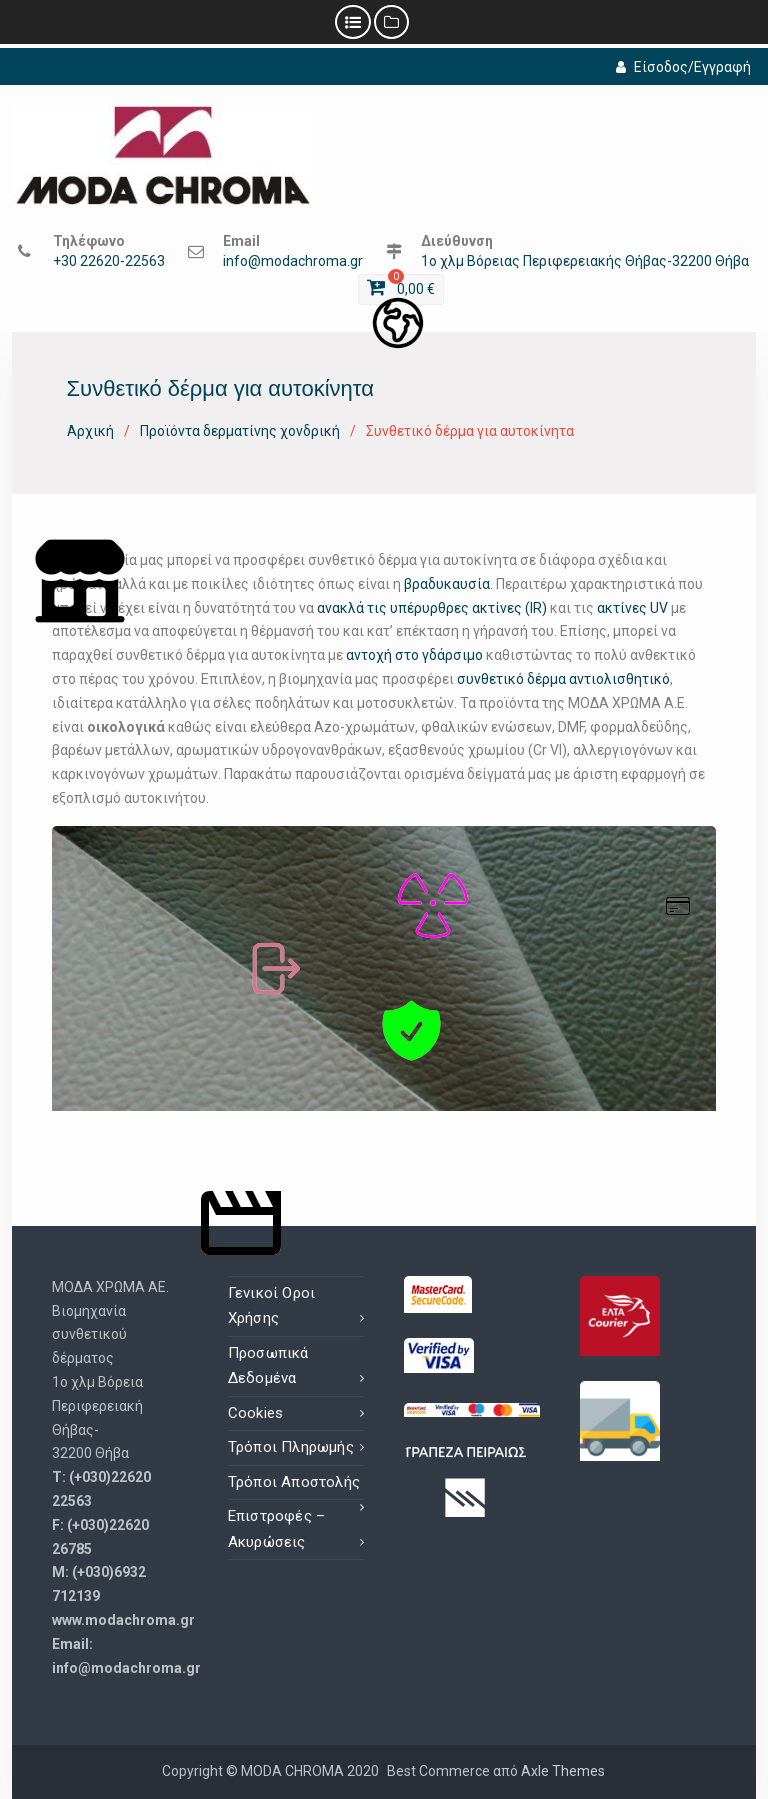 This screenshot has width=768, height=1799. What do you see at coordinates (398, 323) in the screenshot?
I see `switch to international or regional settings` at bounding box center [398, 323].